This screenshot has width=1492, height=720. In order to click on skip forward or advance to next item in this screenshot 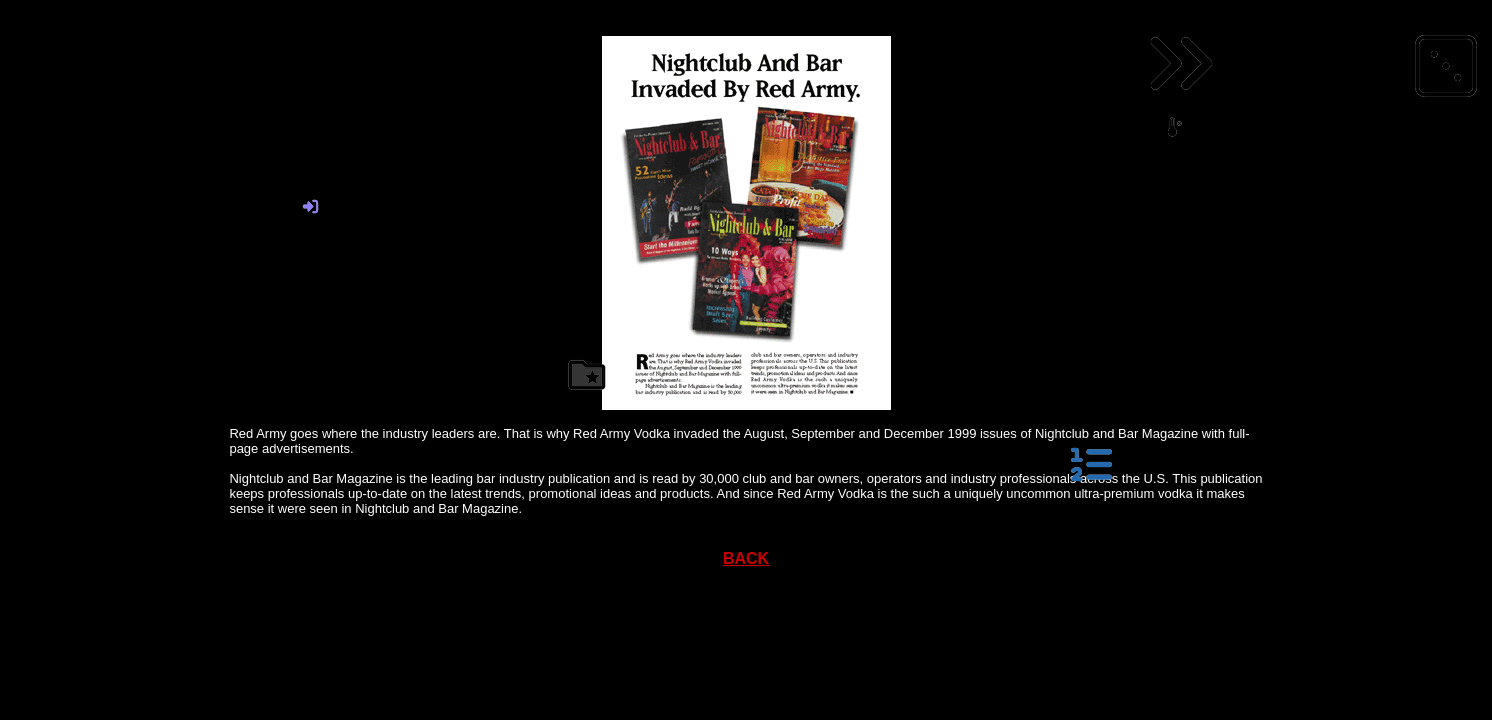, I will do `click(1181, 63)`.